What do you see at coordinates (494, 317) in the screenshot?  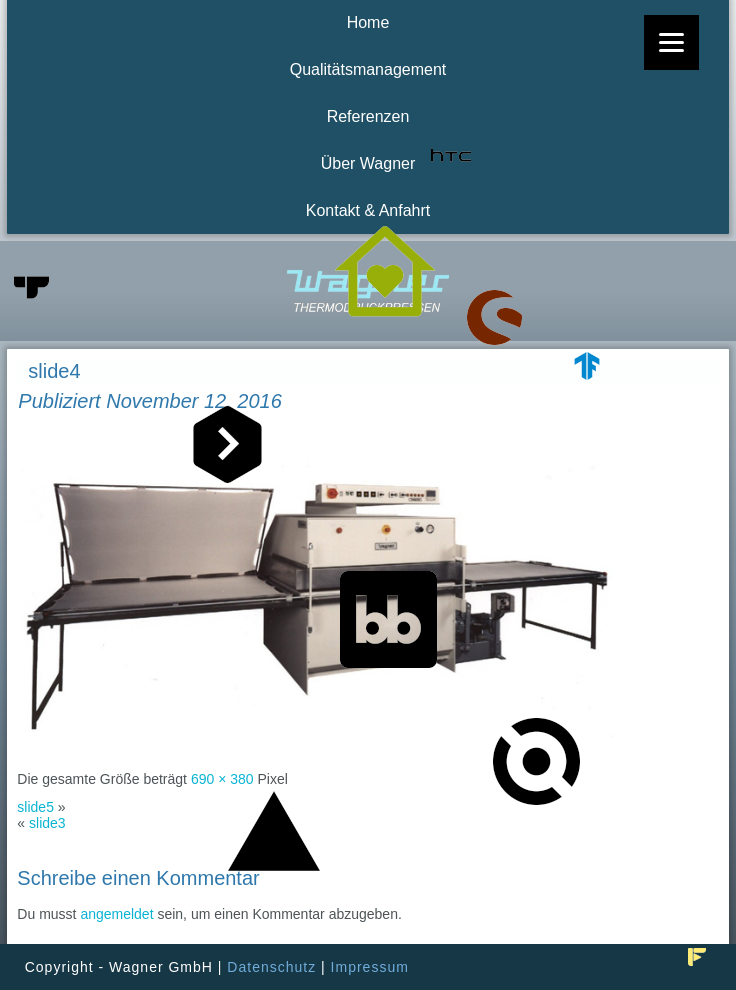 I see `Shopware e-commerce platform logo` at bounding box center [494, 317].